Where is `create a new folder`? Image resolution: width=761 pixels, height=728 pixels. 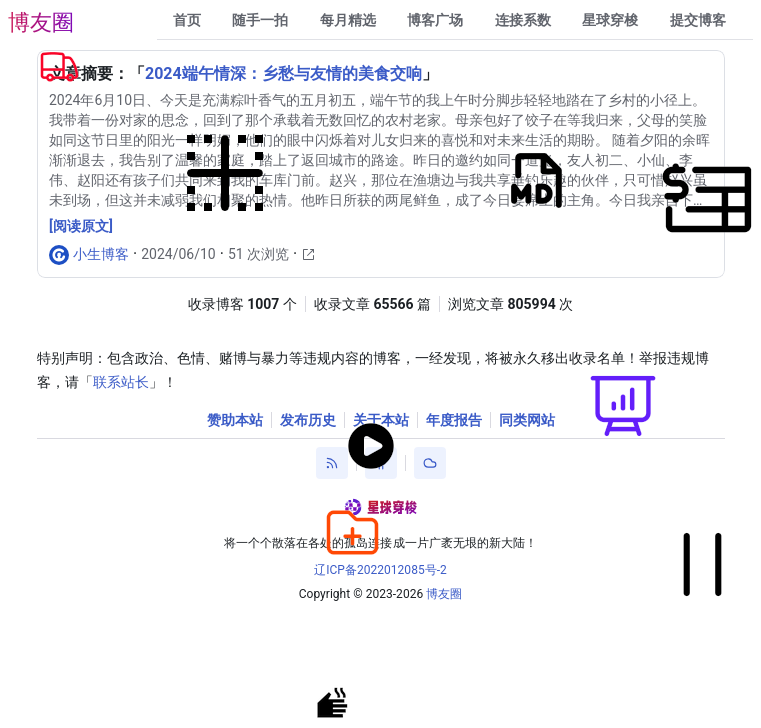 create a new folder is located at coordinates (352, 532).